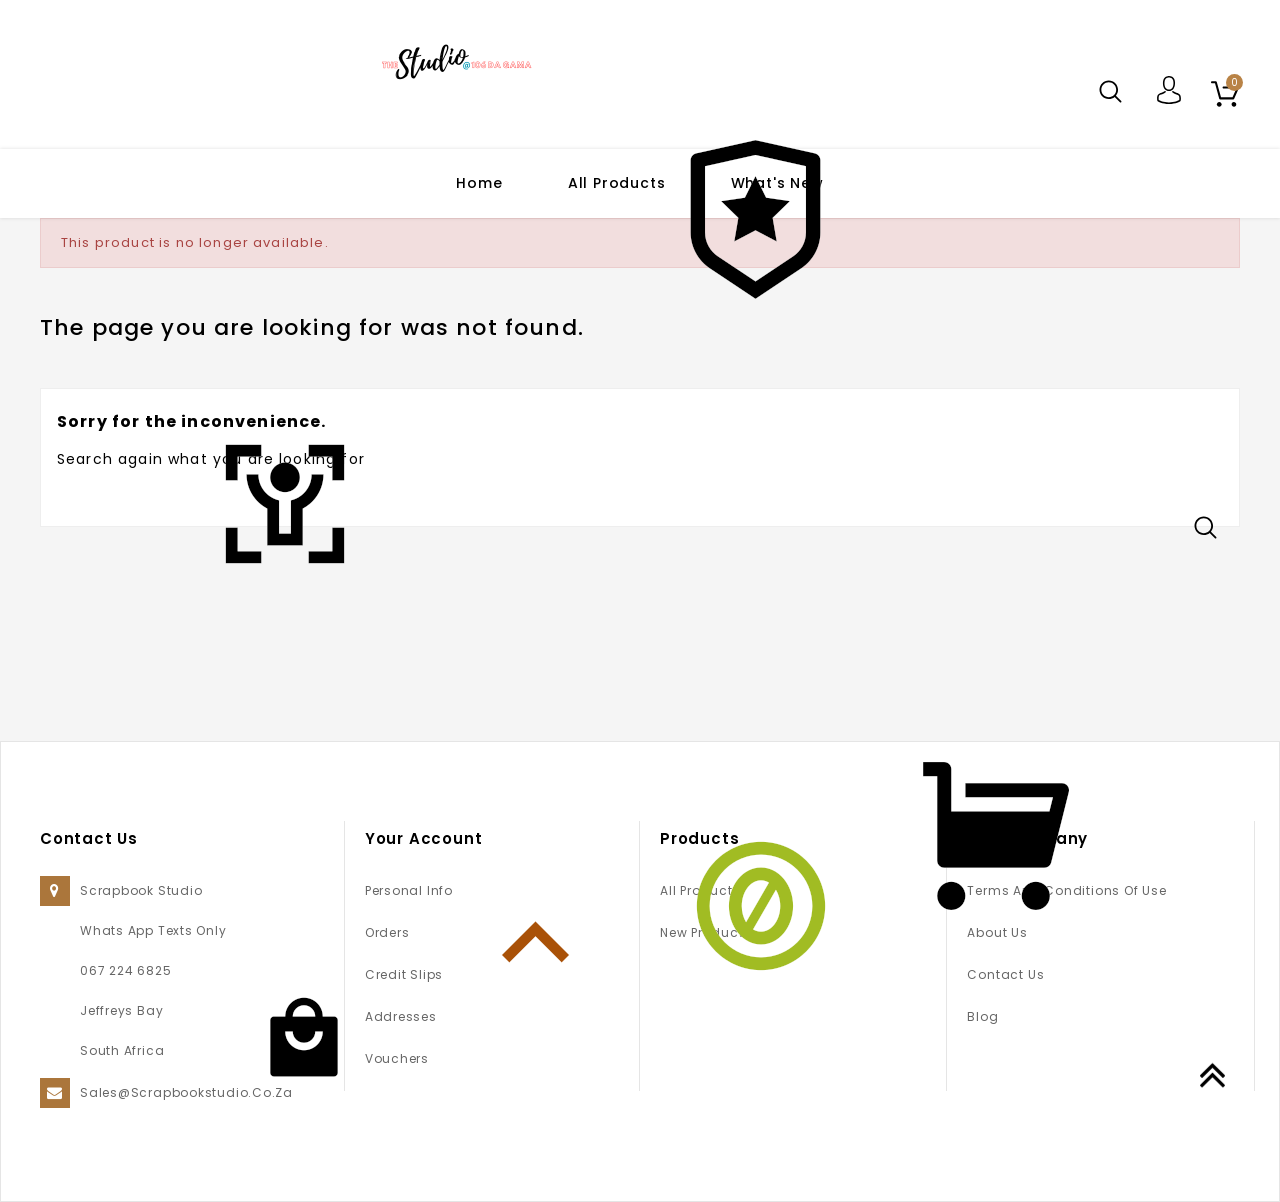  I want to click on scan or verify user identity, so click(285, 504).